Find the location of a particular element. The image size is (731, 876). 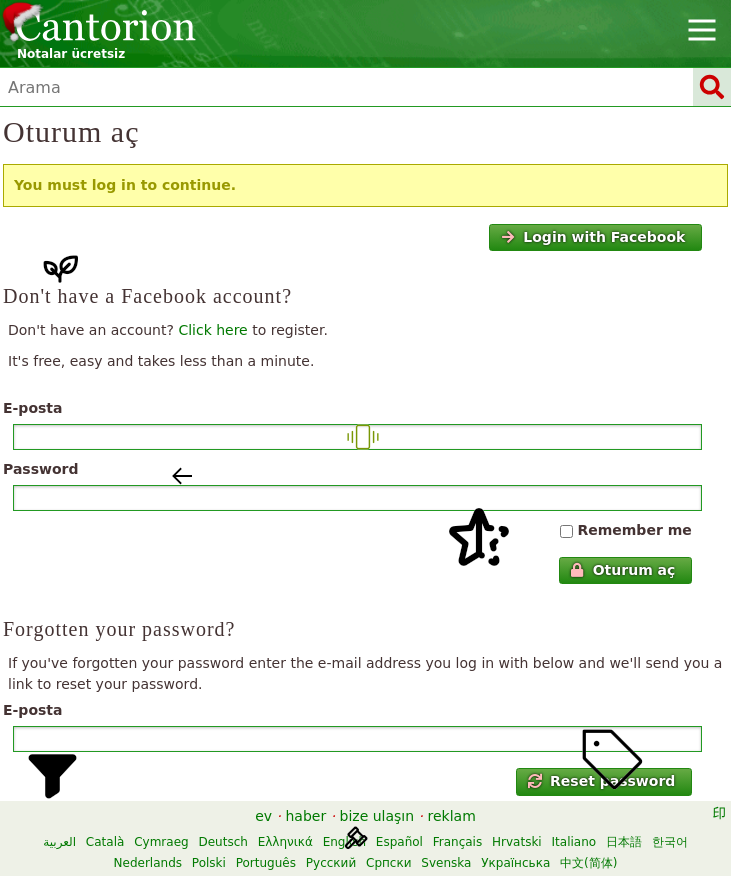

add or manage tags is located at coordinates (609, 756).